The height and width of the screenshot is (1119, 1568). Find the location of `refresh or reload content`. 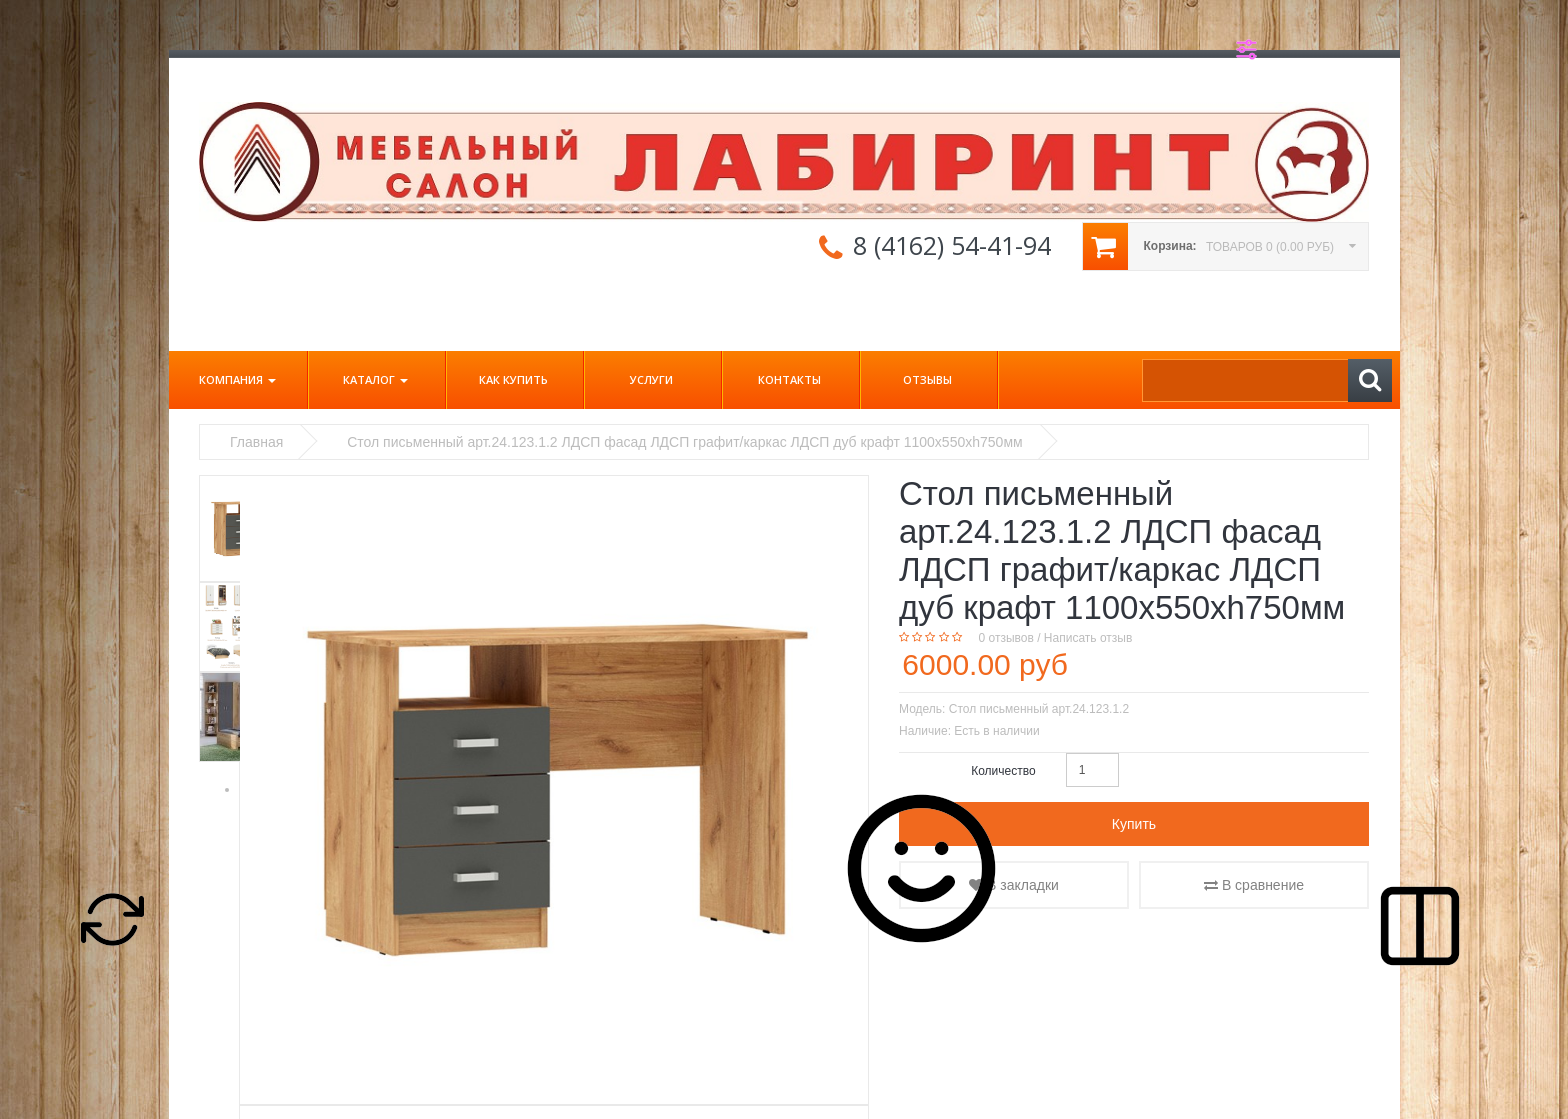

refresh or reload content is located at coordinates (112, 919).